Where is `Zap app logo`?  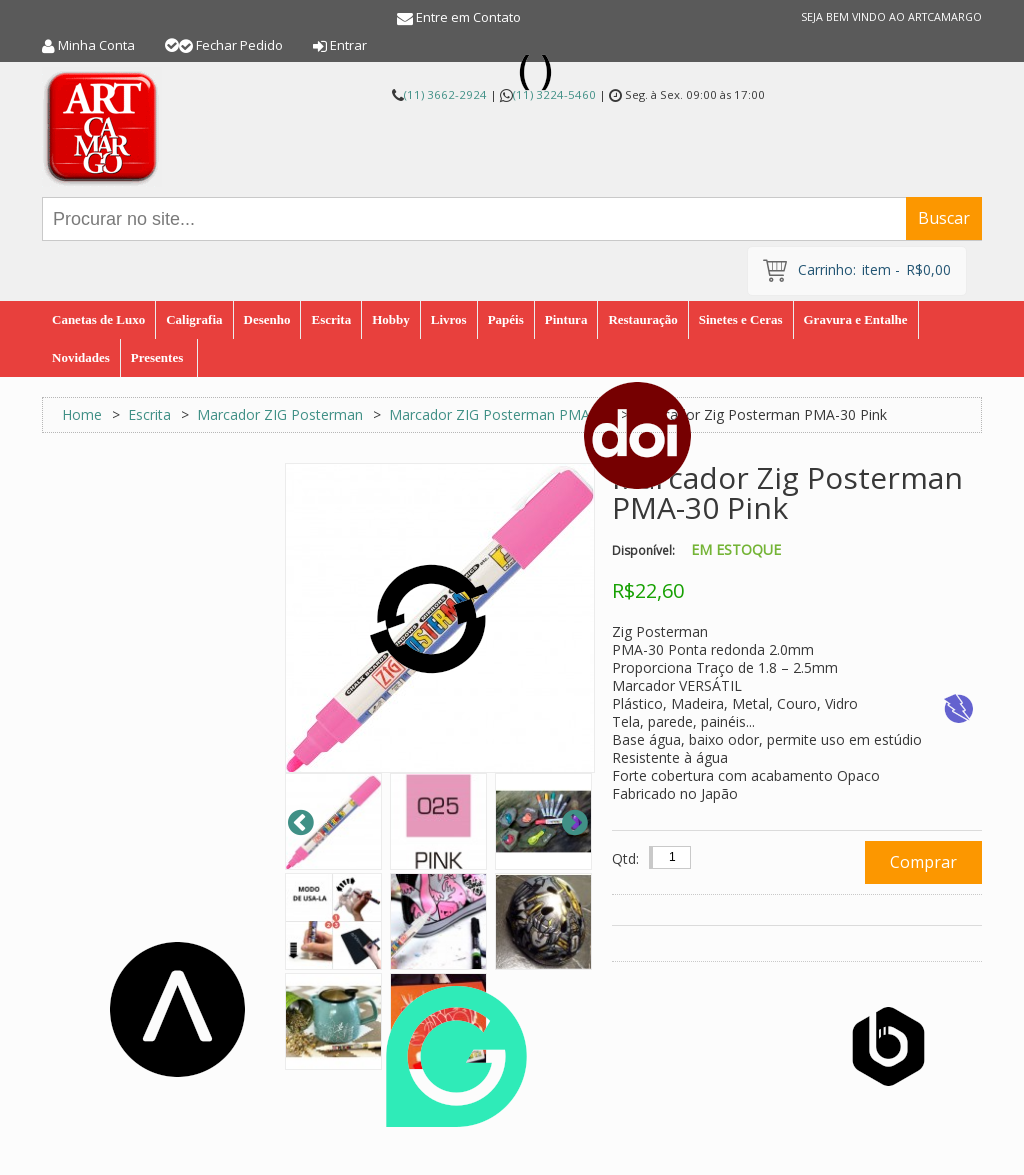 Zap app logo is located at coordinates (958, 708).